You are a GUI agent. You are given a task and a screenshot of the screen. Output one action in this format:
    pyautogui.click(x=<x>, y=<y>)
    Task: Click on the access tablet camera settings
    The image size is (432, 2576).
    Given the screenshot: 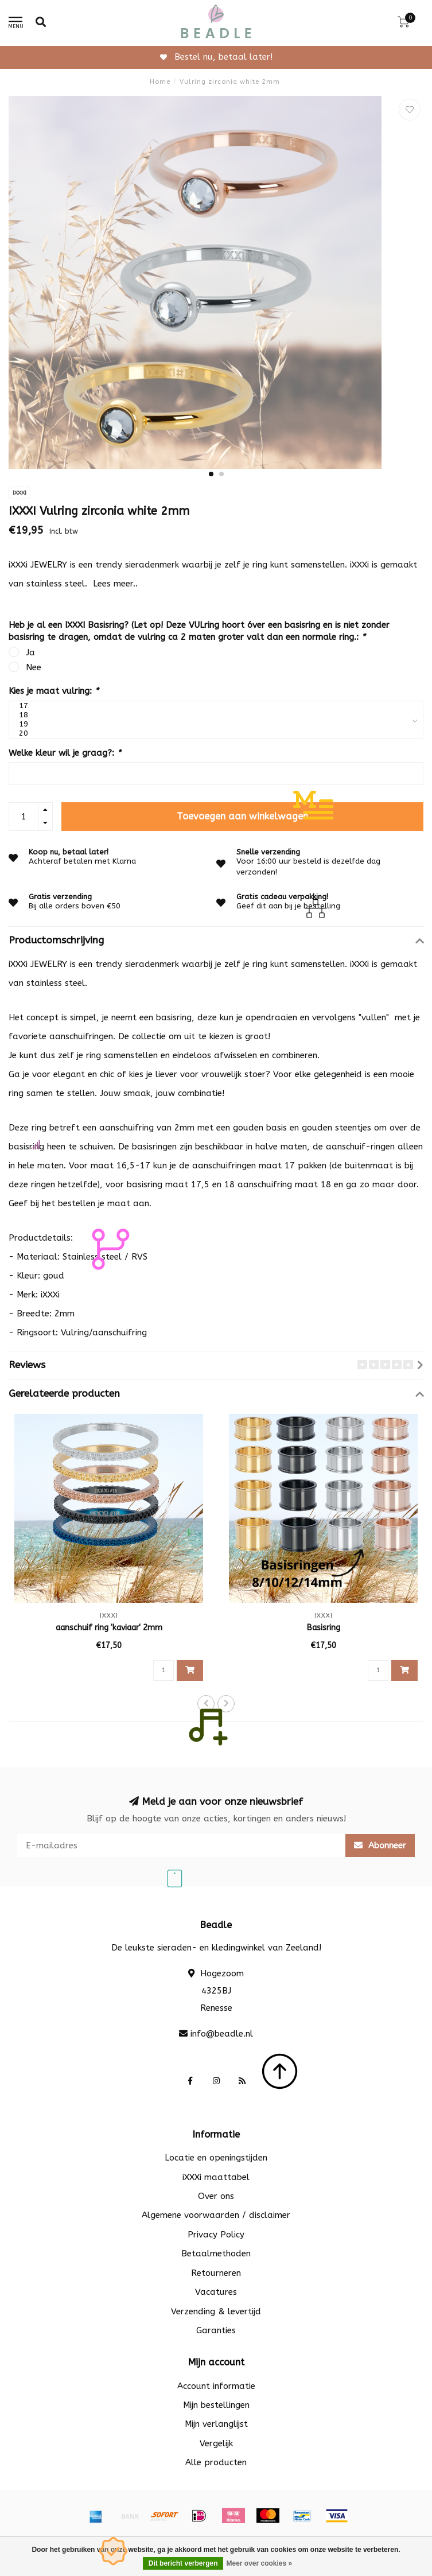 What is the action you would take?
    pyautogui.click(x=174, y=1878)
    